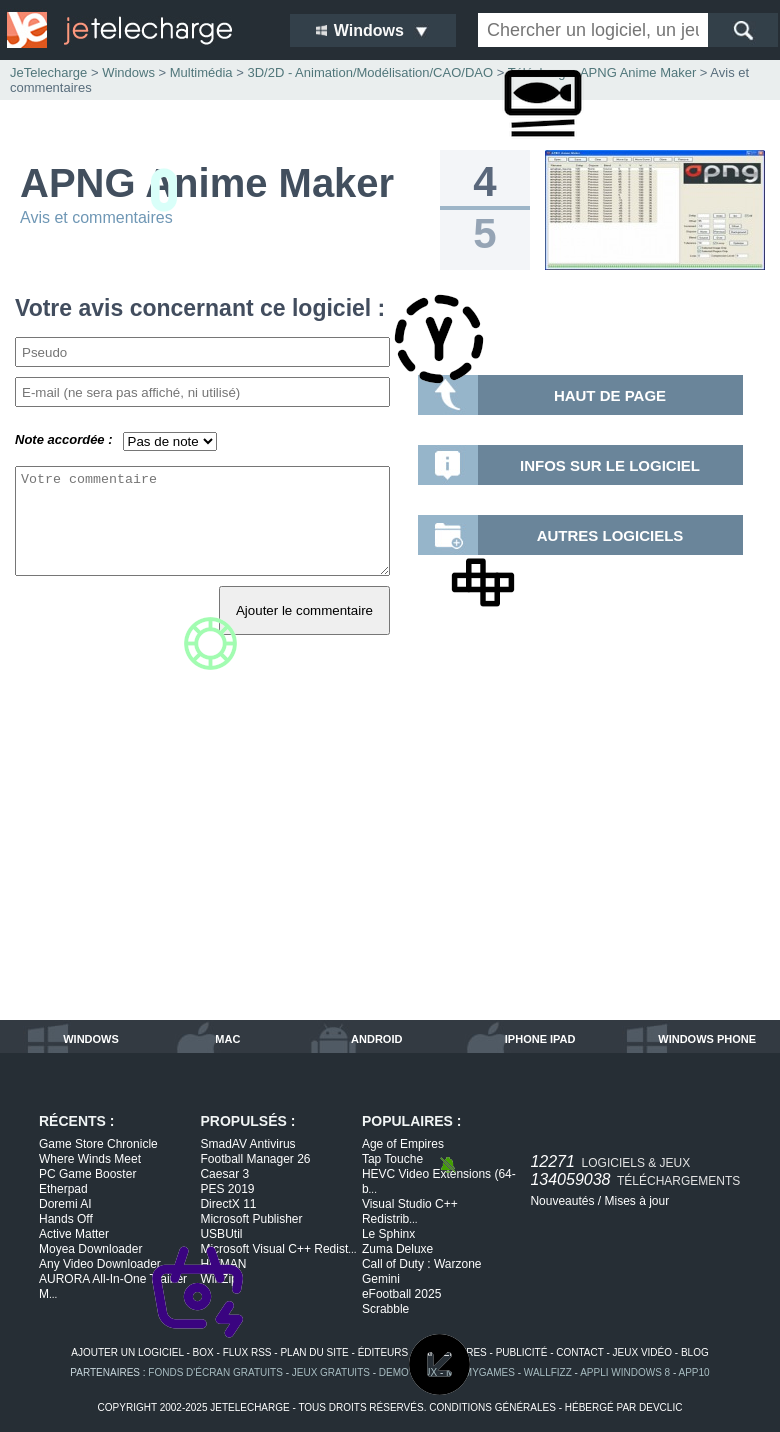 This screenshot has width=780, height=1432. What do you see at coordinates (164, 190) in the screenshot?
I see `indicates zero items or empty count` at bounding box center [164, 190].